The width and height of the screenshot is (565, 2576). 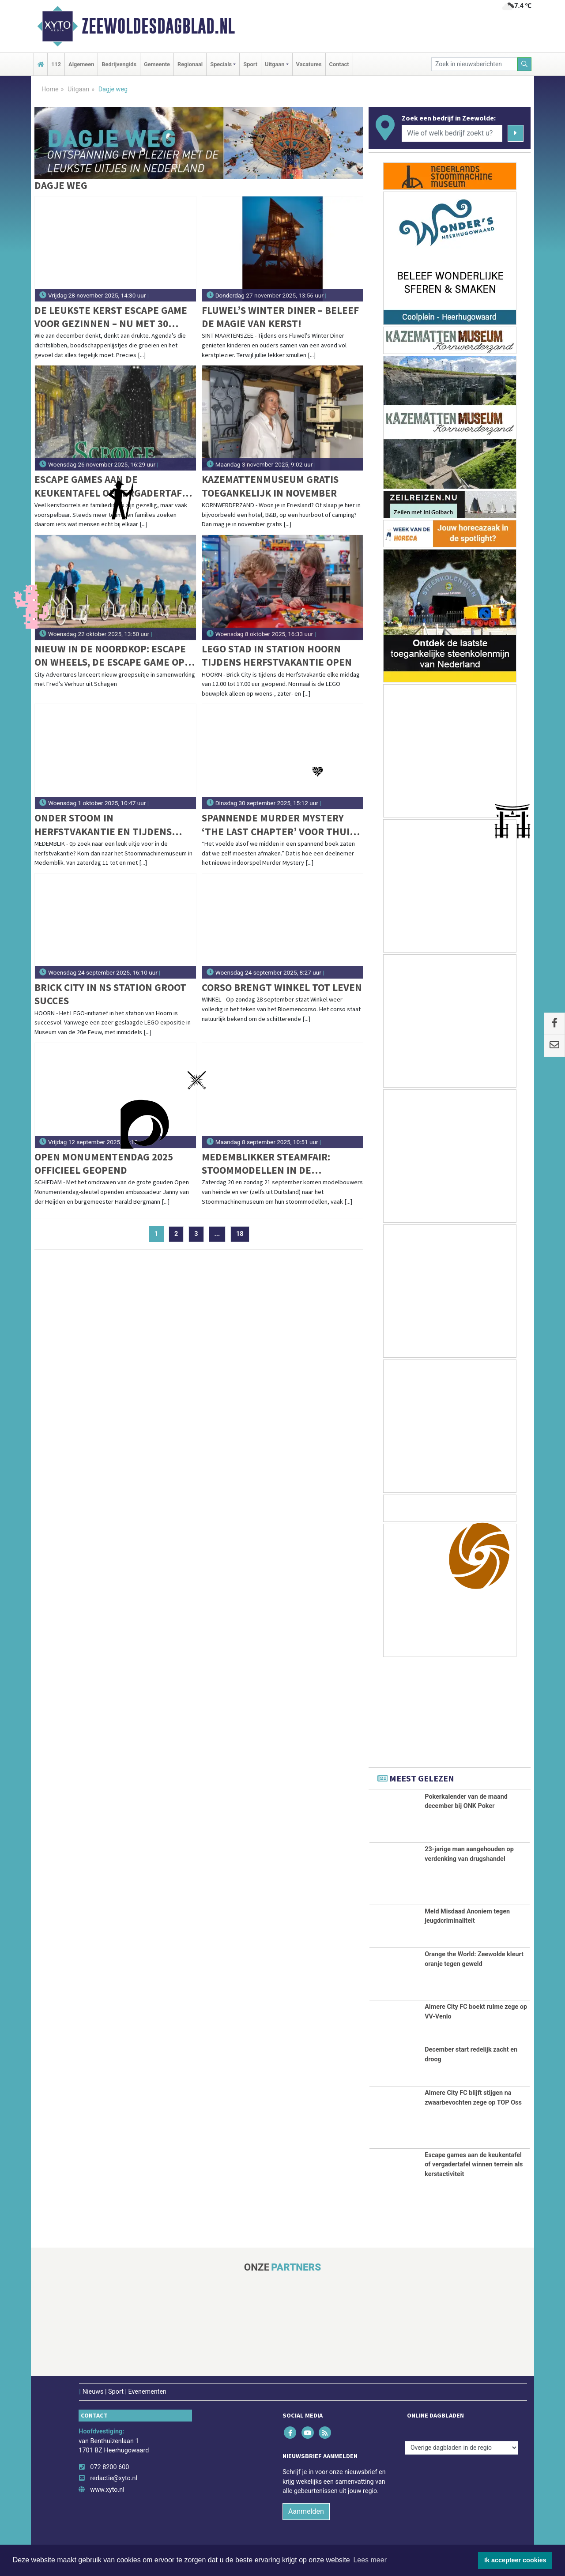 What do you see at coordinates (479, 1555) in the screenshot?
I see `camera shutter or aperture control` at bounding box center [479, 1555].